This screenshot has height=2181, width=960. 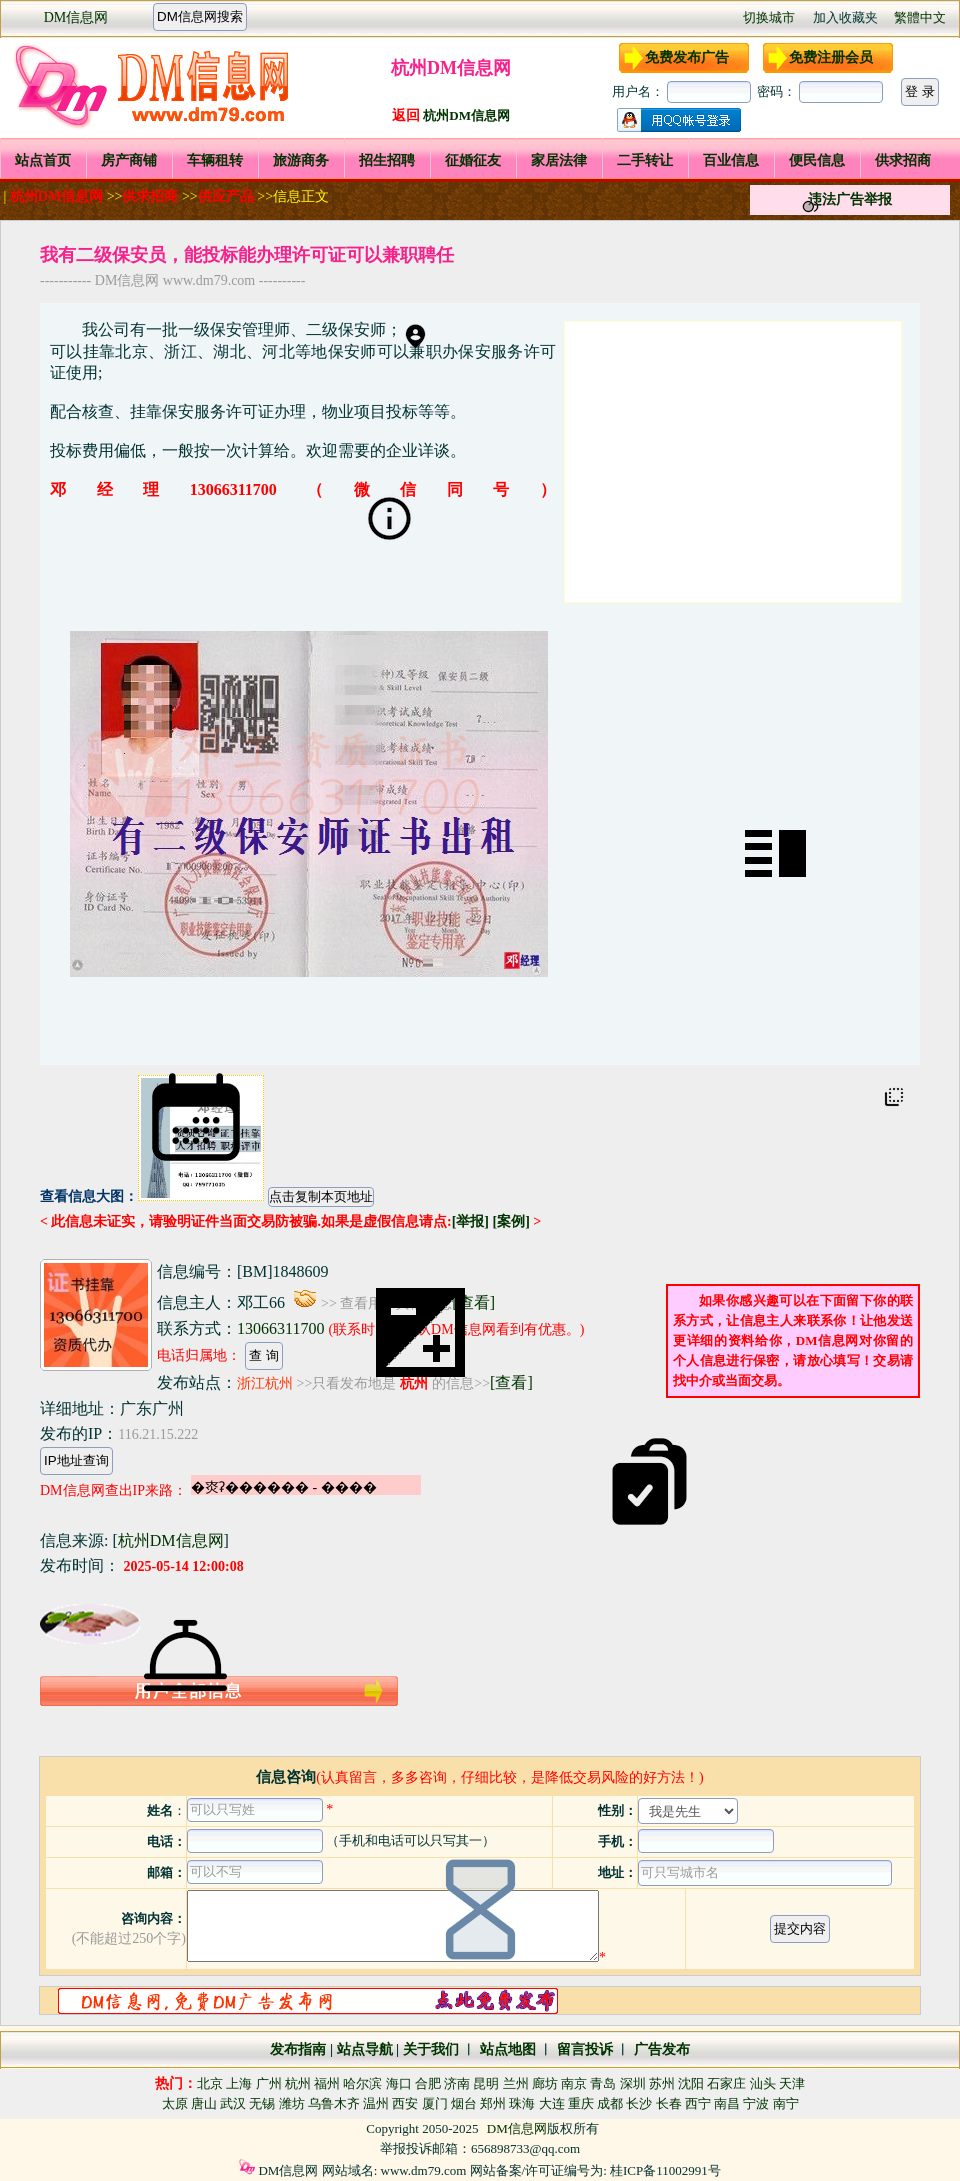 What do you see at coordinates (196, 1117) in the screenshot?
I see `view calendar with scheduled events` at bounding box center [196, 1117].